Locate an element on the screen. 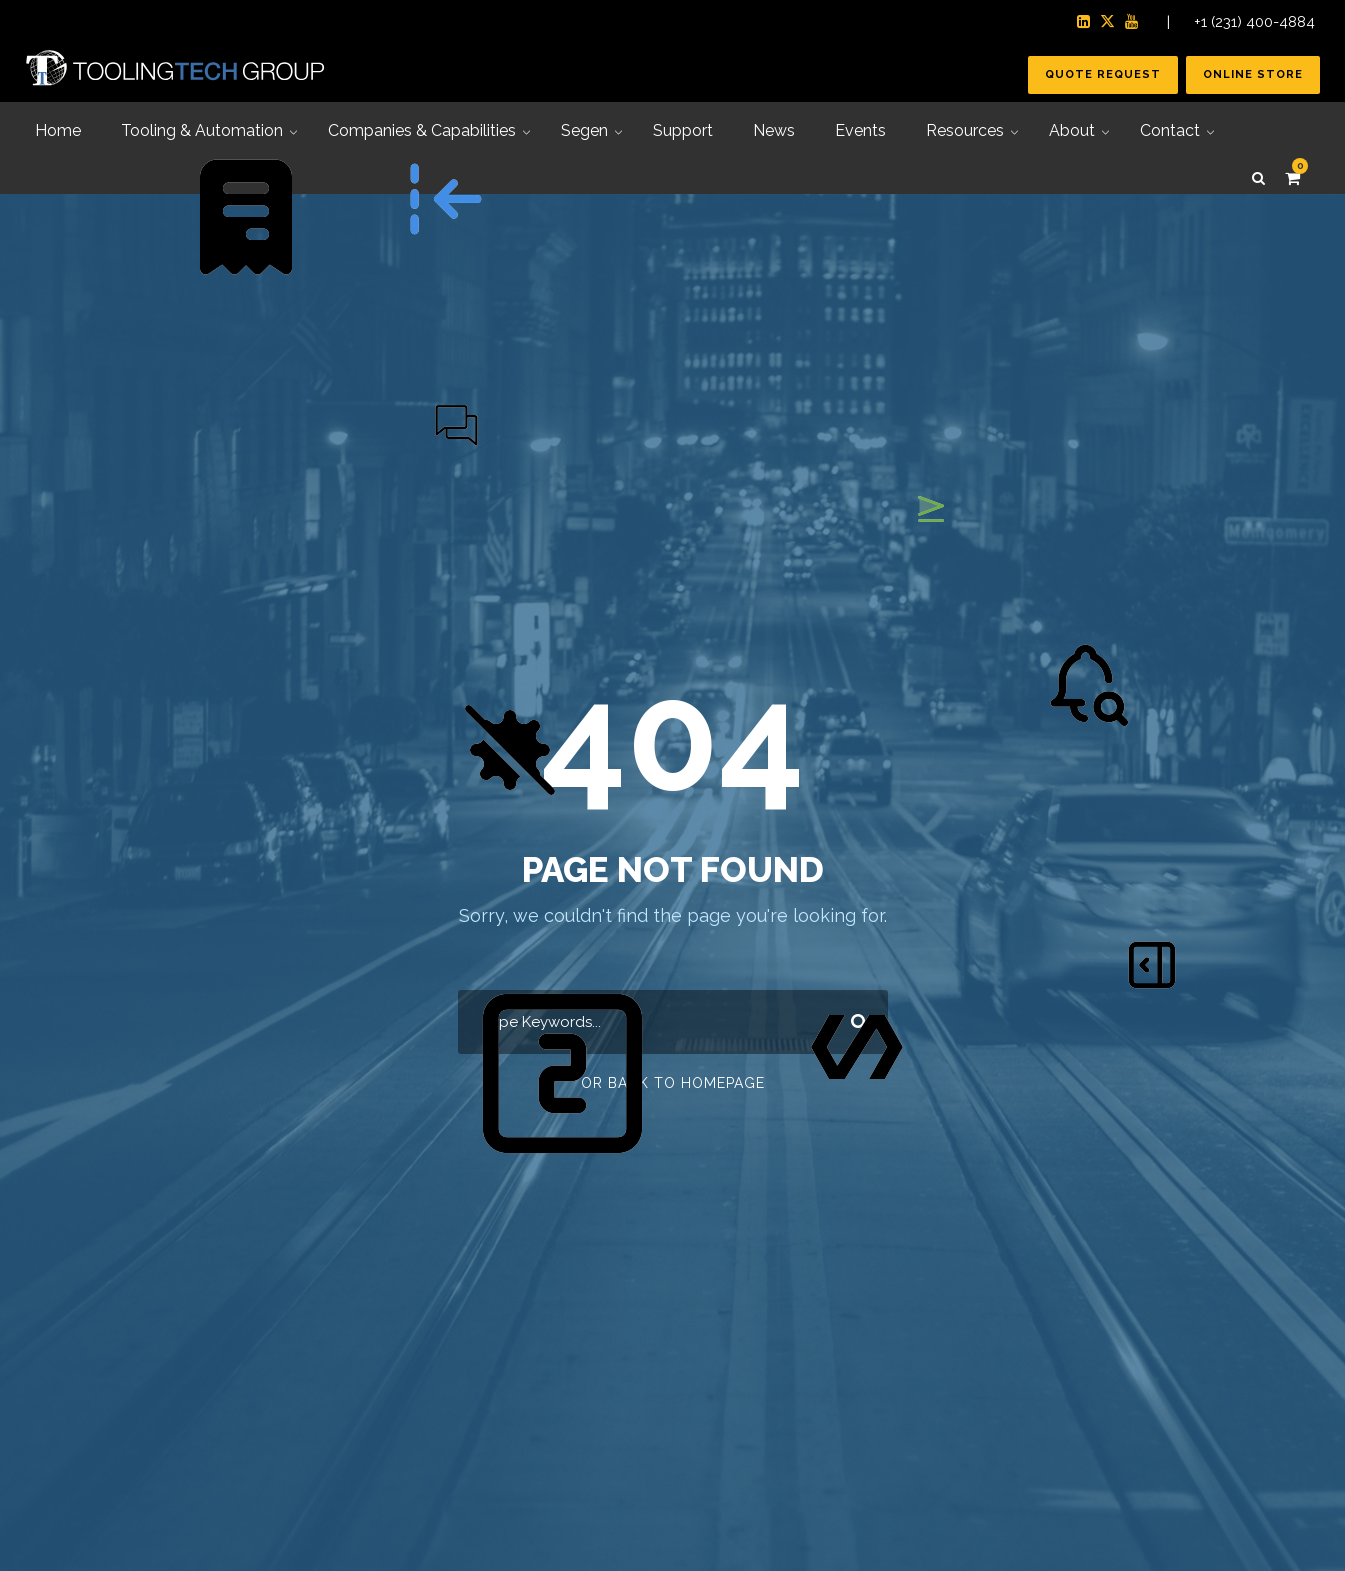 The height and width of the screenshot is (1571, 1345). collapse panel to the left is located at coordinates (446, 199).